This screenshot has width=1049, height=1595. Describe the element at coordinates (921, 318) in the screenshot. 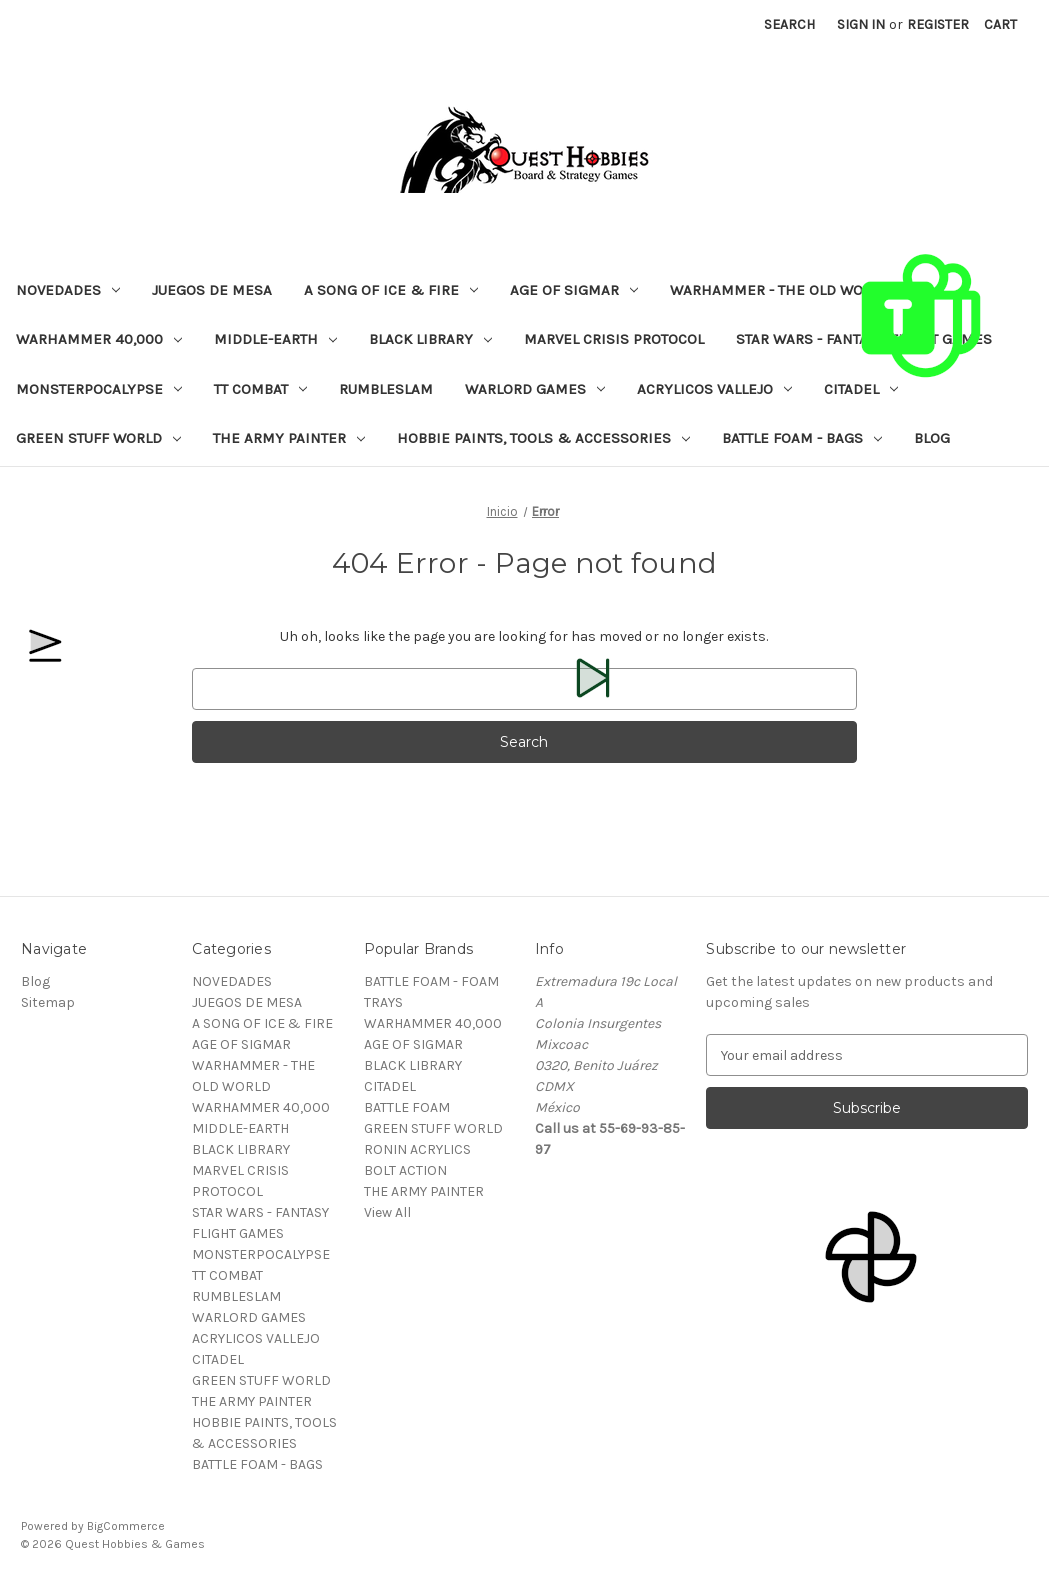

I see `open microsoft teams` at that location.